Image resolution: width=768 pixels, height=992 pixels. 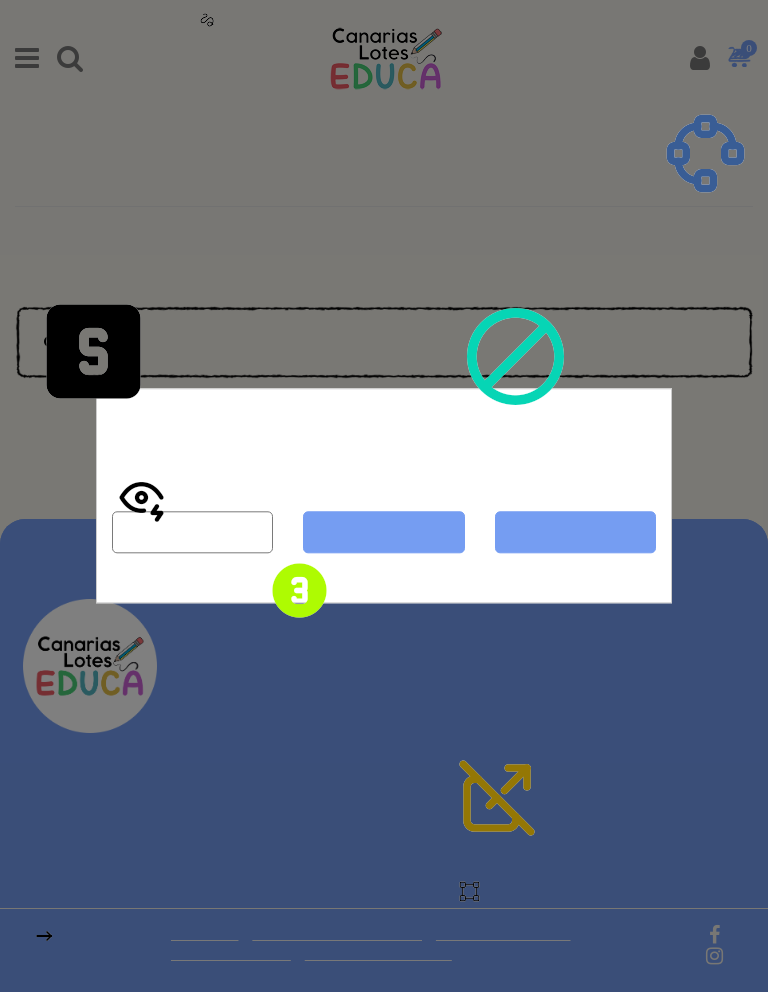 What do you see at coordinates (93, 351) in the screenshot?
I see `indicates a section or item labeled "S"` at bounding box center [93, 351].